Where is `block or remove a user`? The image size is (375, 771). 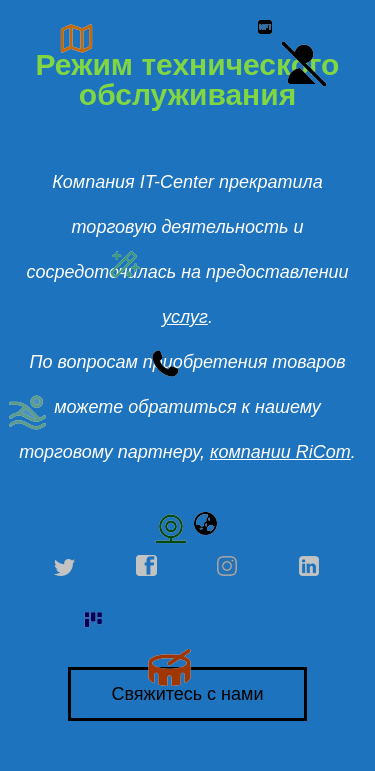
block or remove a user is located at coordinates (304, 64).